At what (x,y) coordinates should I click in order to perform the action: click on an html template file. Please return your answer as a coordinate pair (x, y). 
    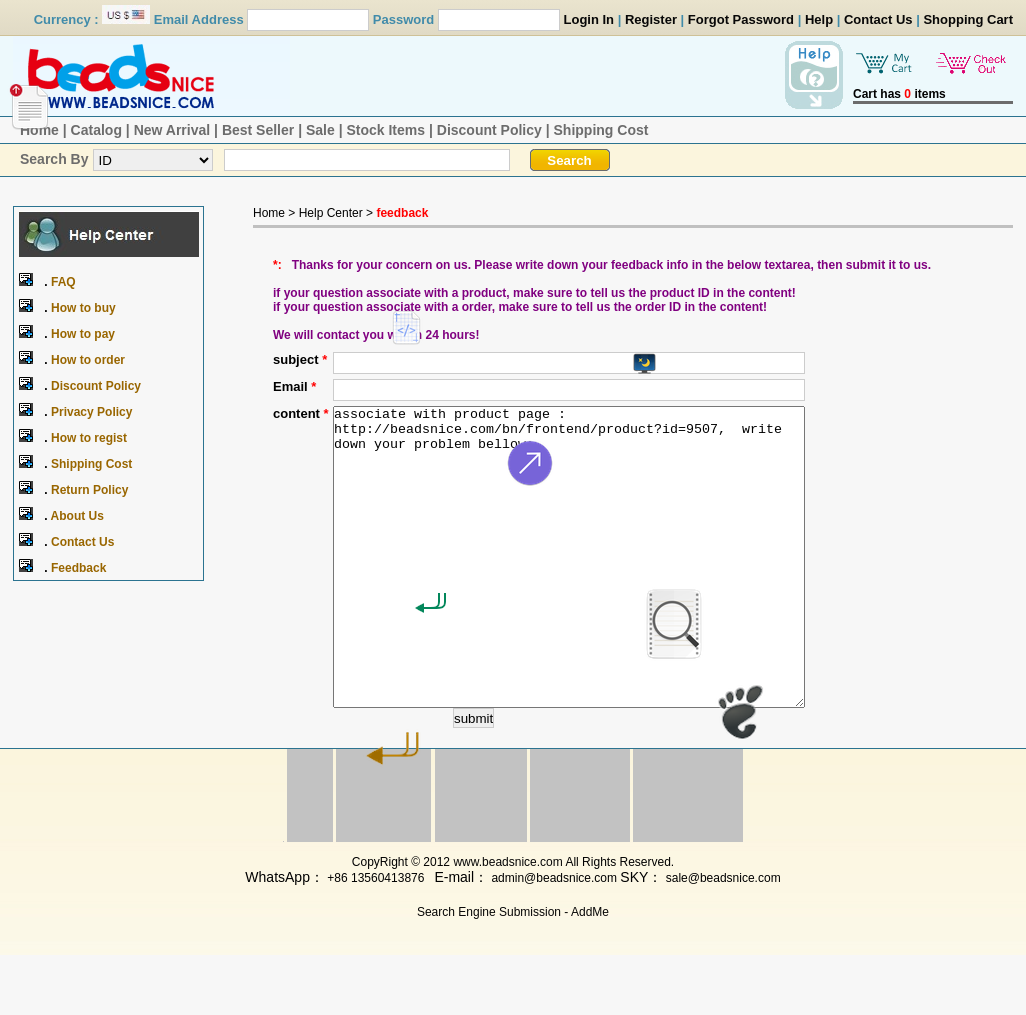
    Looking at the image, I should click on (406, 327).